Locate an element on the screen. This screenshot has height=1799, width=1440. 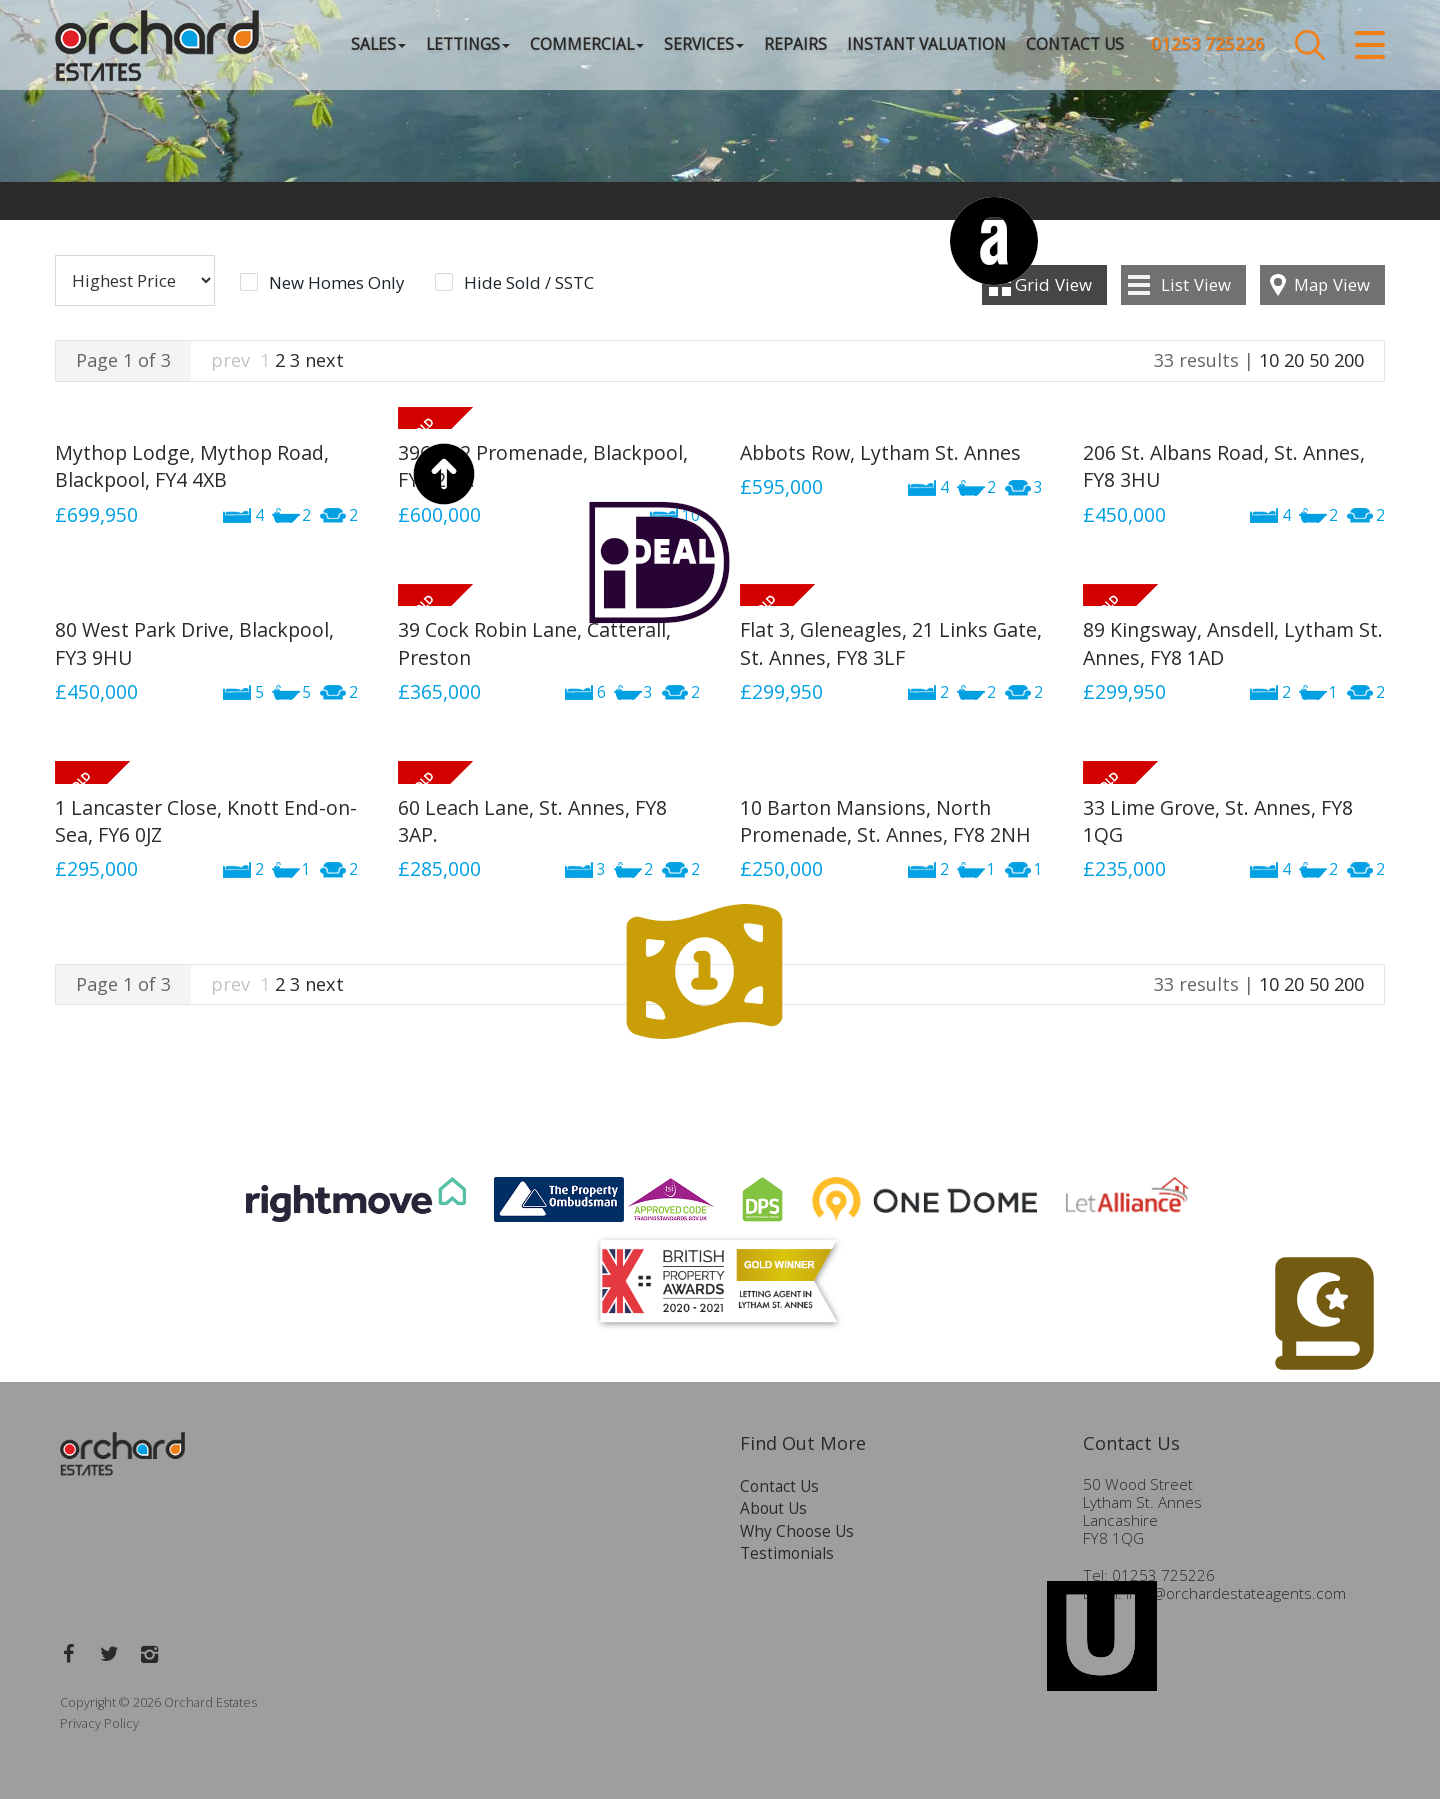
view payment or billing information is located at coordinates (704, 971).